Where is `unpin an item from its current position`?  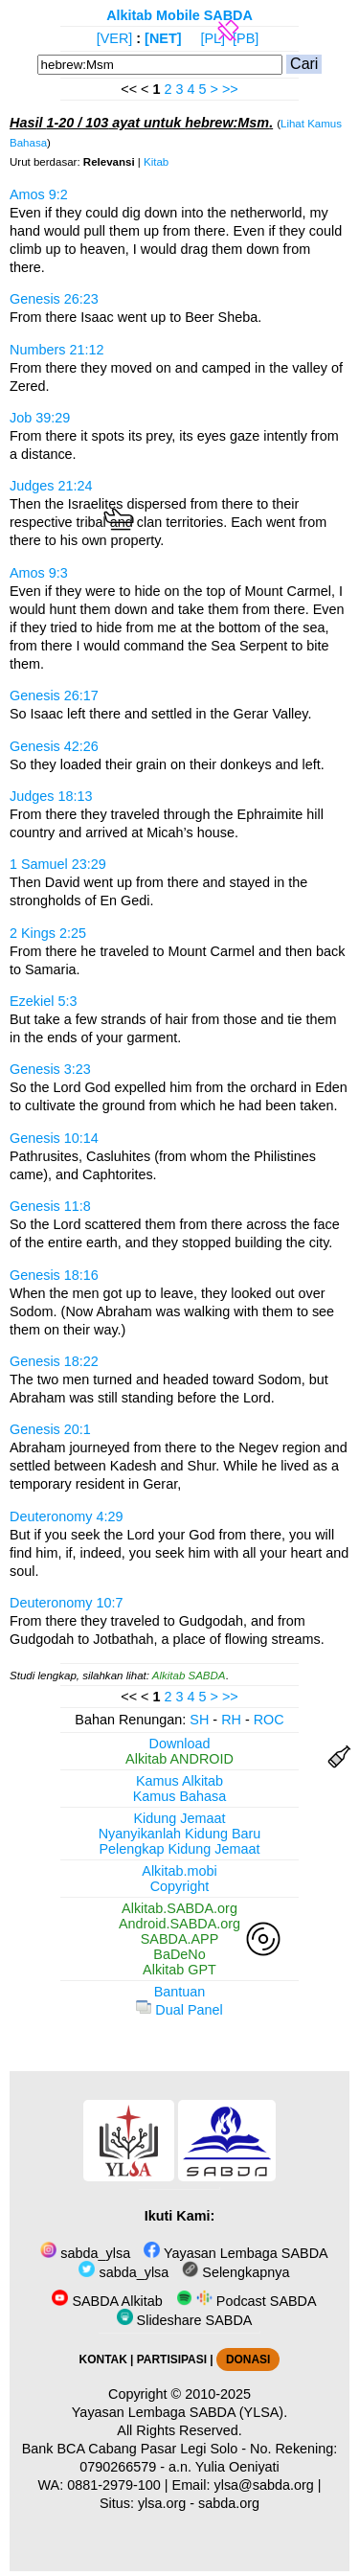
unpin an item from its current position is located at coordinates (227, 31).